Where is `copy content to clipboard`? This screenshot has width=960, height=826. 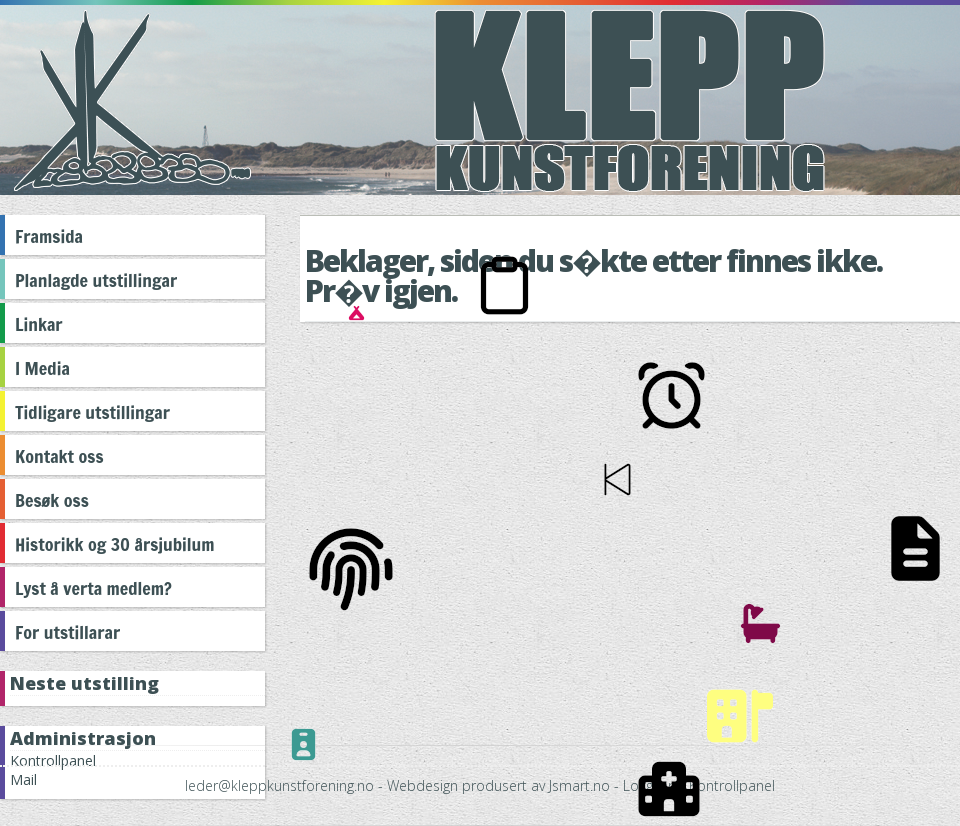
copy content to clipboard is located at coordinates (504, 285).